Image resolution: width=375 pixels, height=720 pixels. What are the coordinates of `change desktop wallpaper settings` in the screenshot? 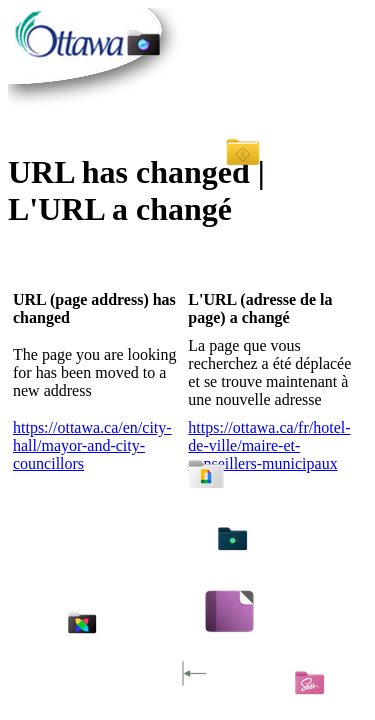 It's located at (229, 609).